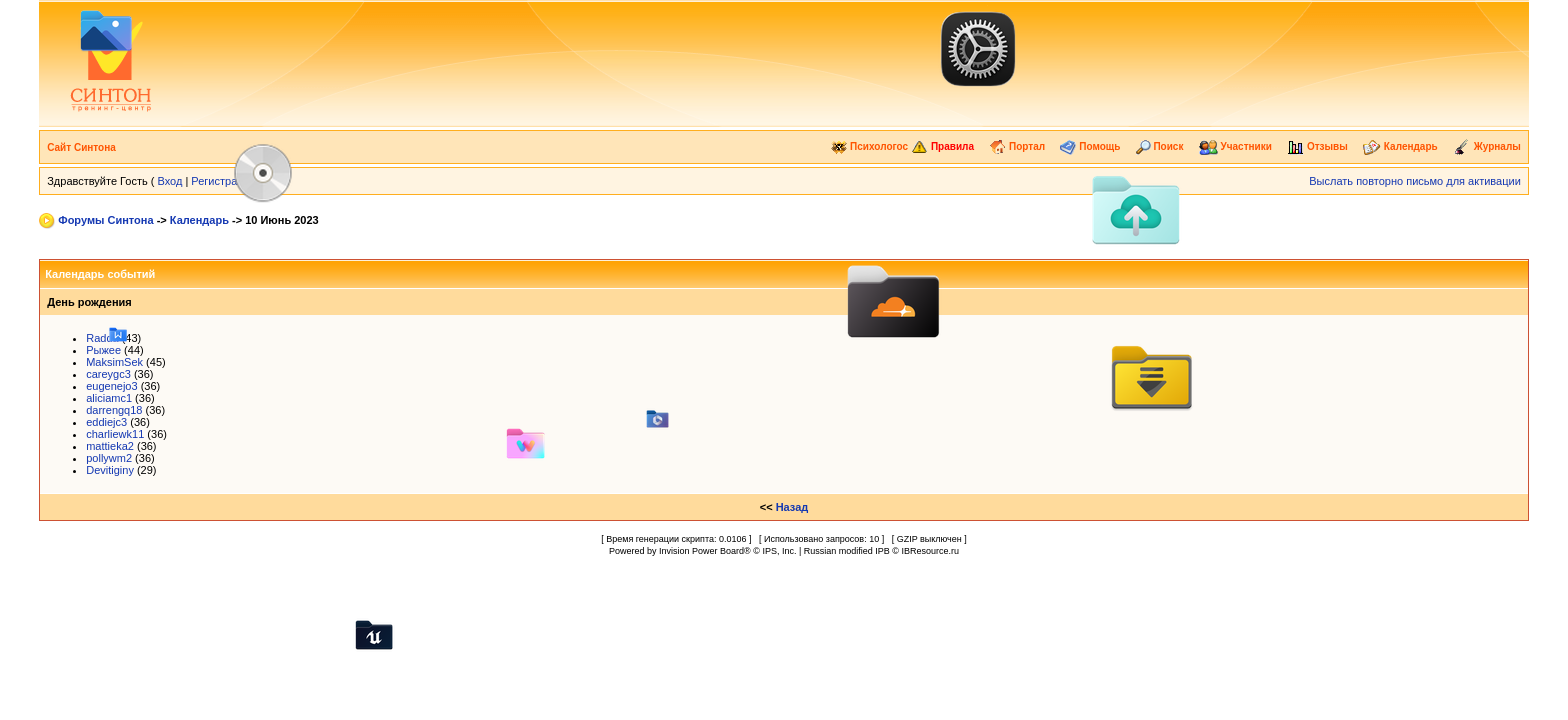 Image resolution: width=1568 pixels, height=720 pixels. What do you see at coordinates (118, 335) in the screenshot?
I see `open folder containing wps writer documents` at bounding box center [118, 335].